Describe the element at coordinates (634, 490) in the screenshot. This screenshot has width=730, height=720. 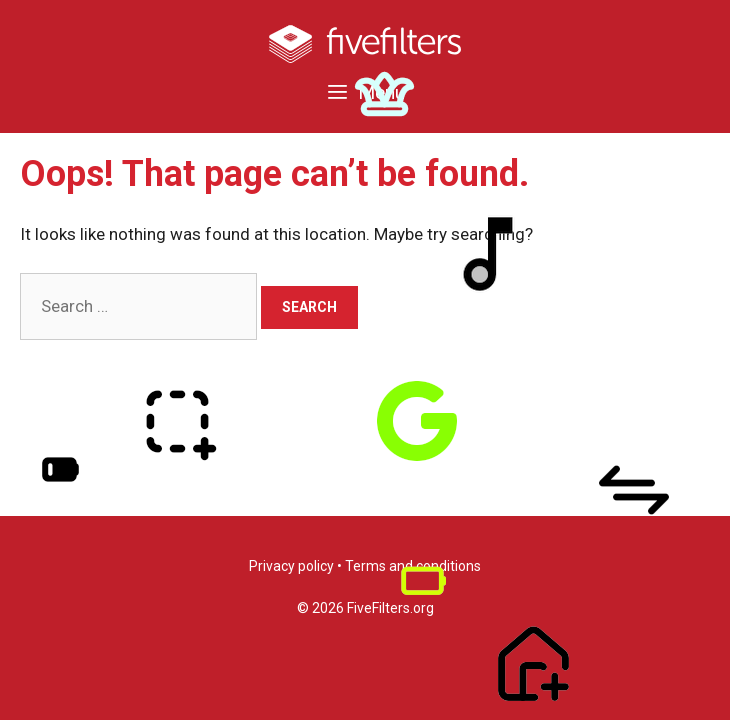
I see `swap or exchange items` at that location.